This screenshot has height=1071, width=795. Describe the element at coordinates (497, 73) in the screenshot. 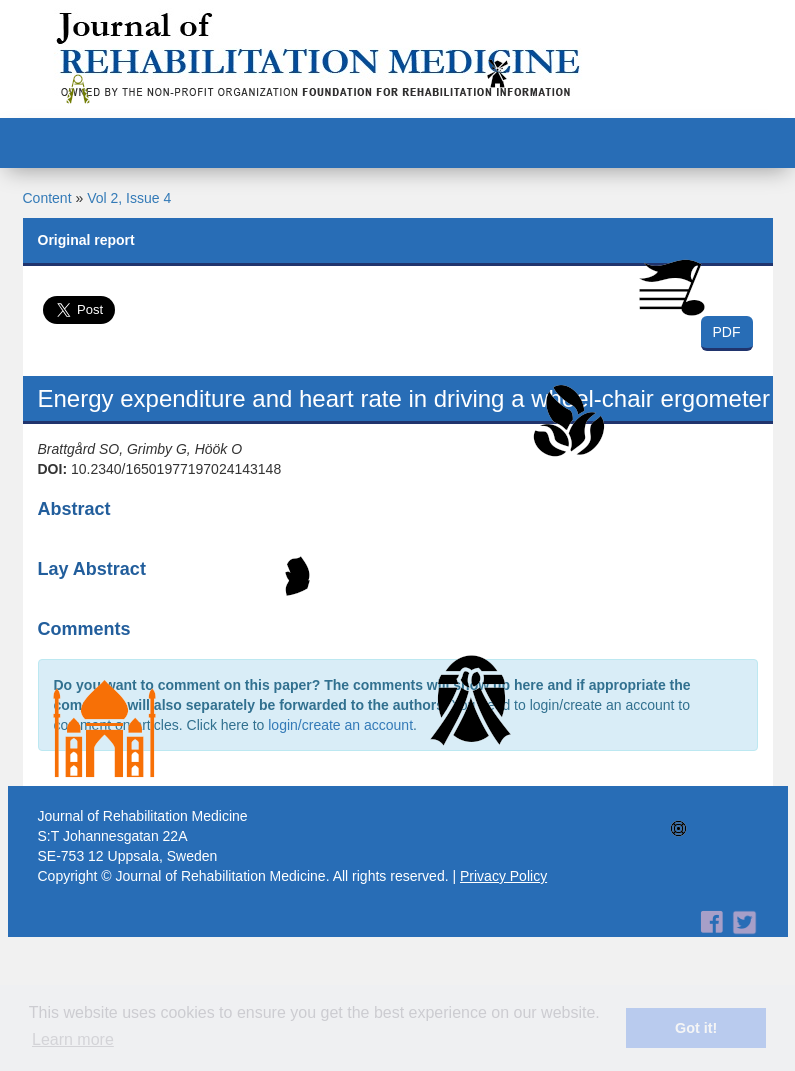

I see `indicates wind energy or renewable power source` at that location.